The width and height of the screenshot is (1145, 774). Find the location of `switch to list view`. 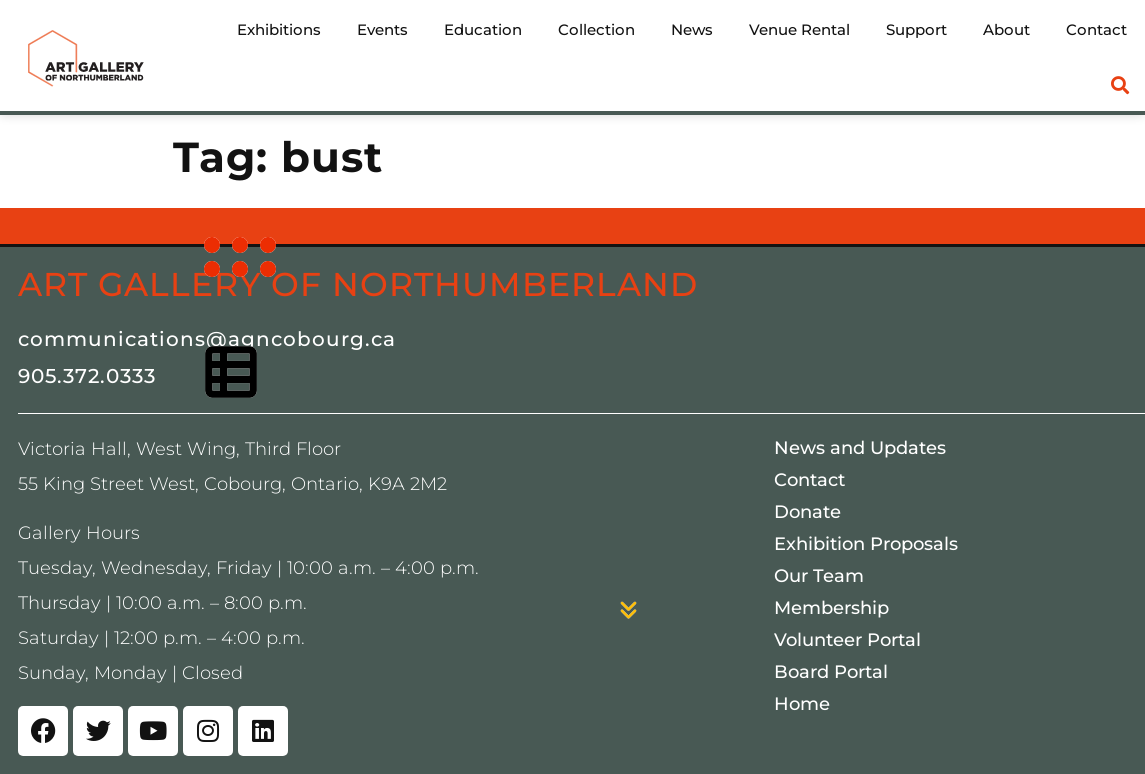

switch to list view is located at coordinates (231, 372).